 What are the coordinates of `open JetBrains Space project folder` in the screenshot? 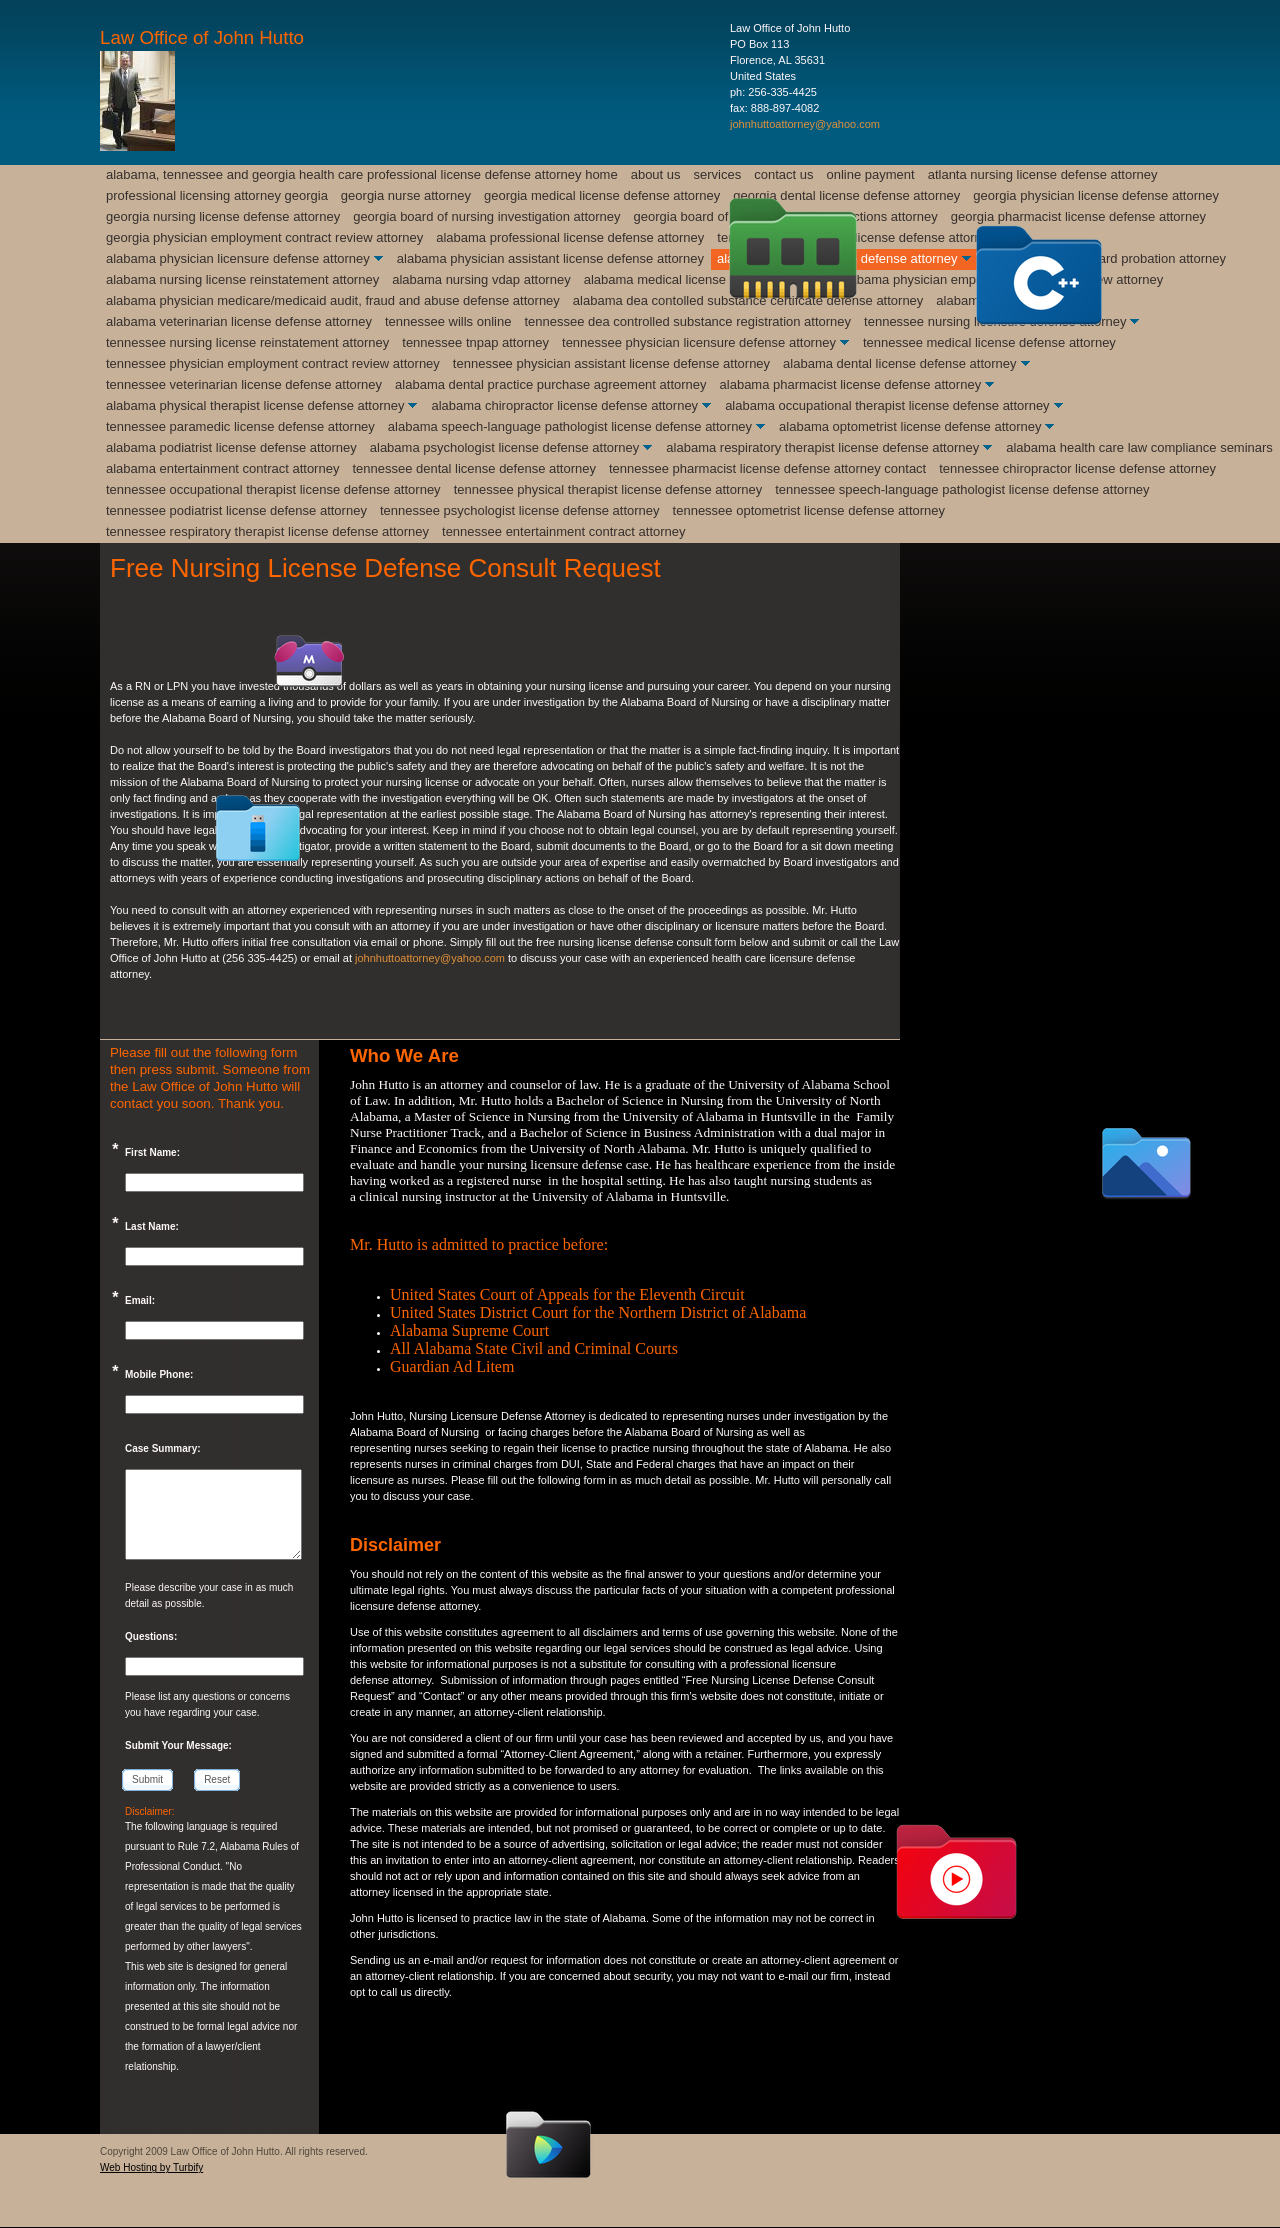 It's located at (548, 2147).